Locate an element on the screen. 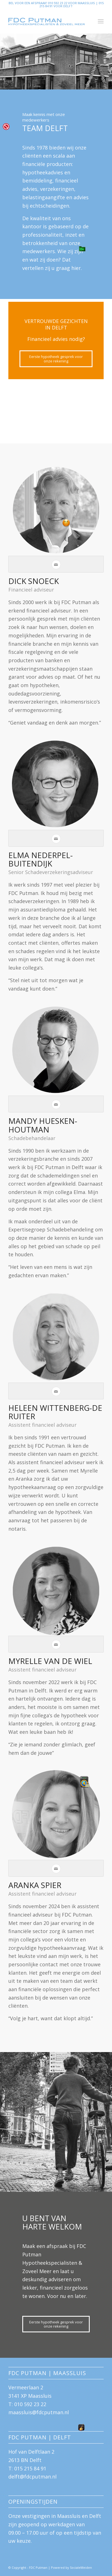 The width and height of the screenshot is (112, 2576). locked RAID 4 storage array is located at coordinates (84, 1782).